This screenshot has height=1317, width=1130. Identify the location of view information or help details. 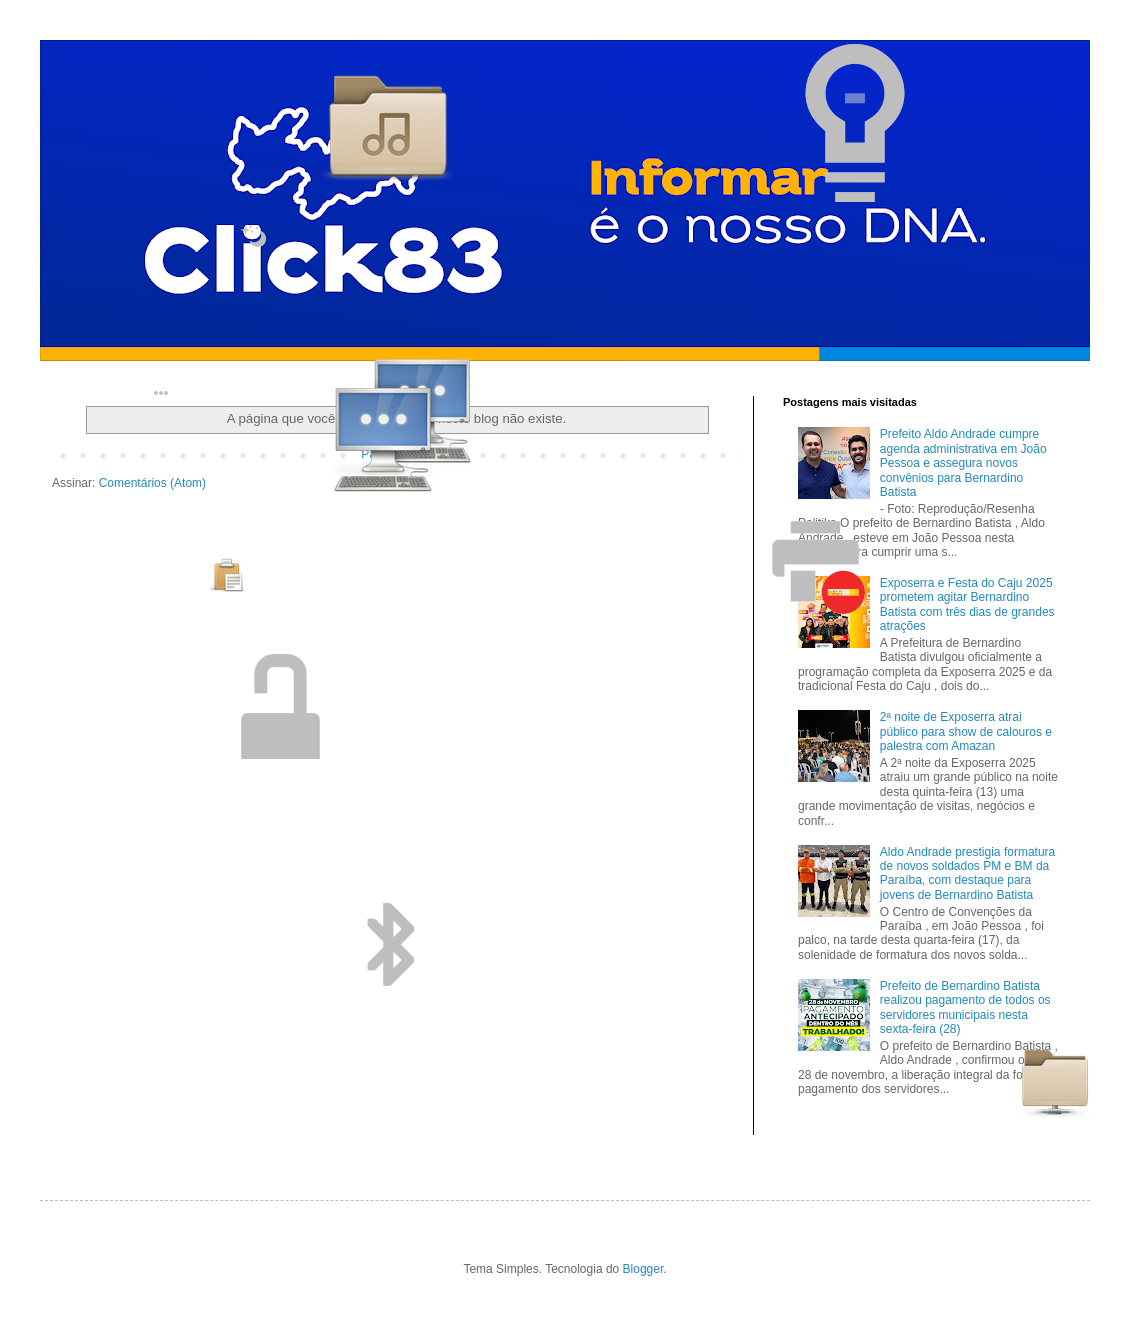
(855, 123).